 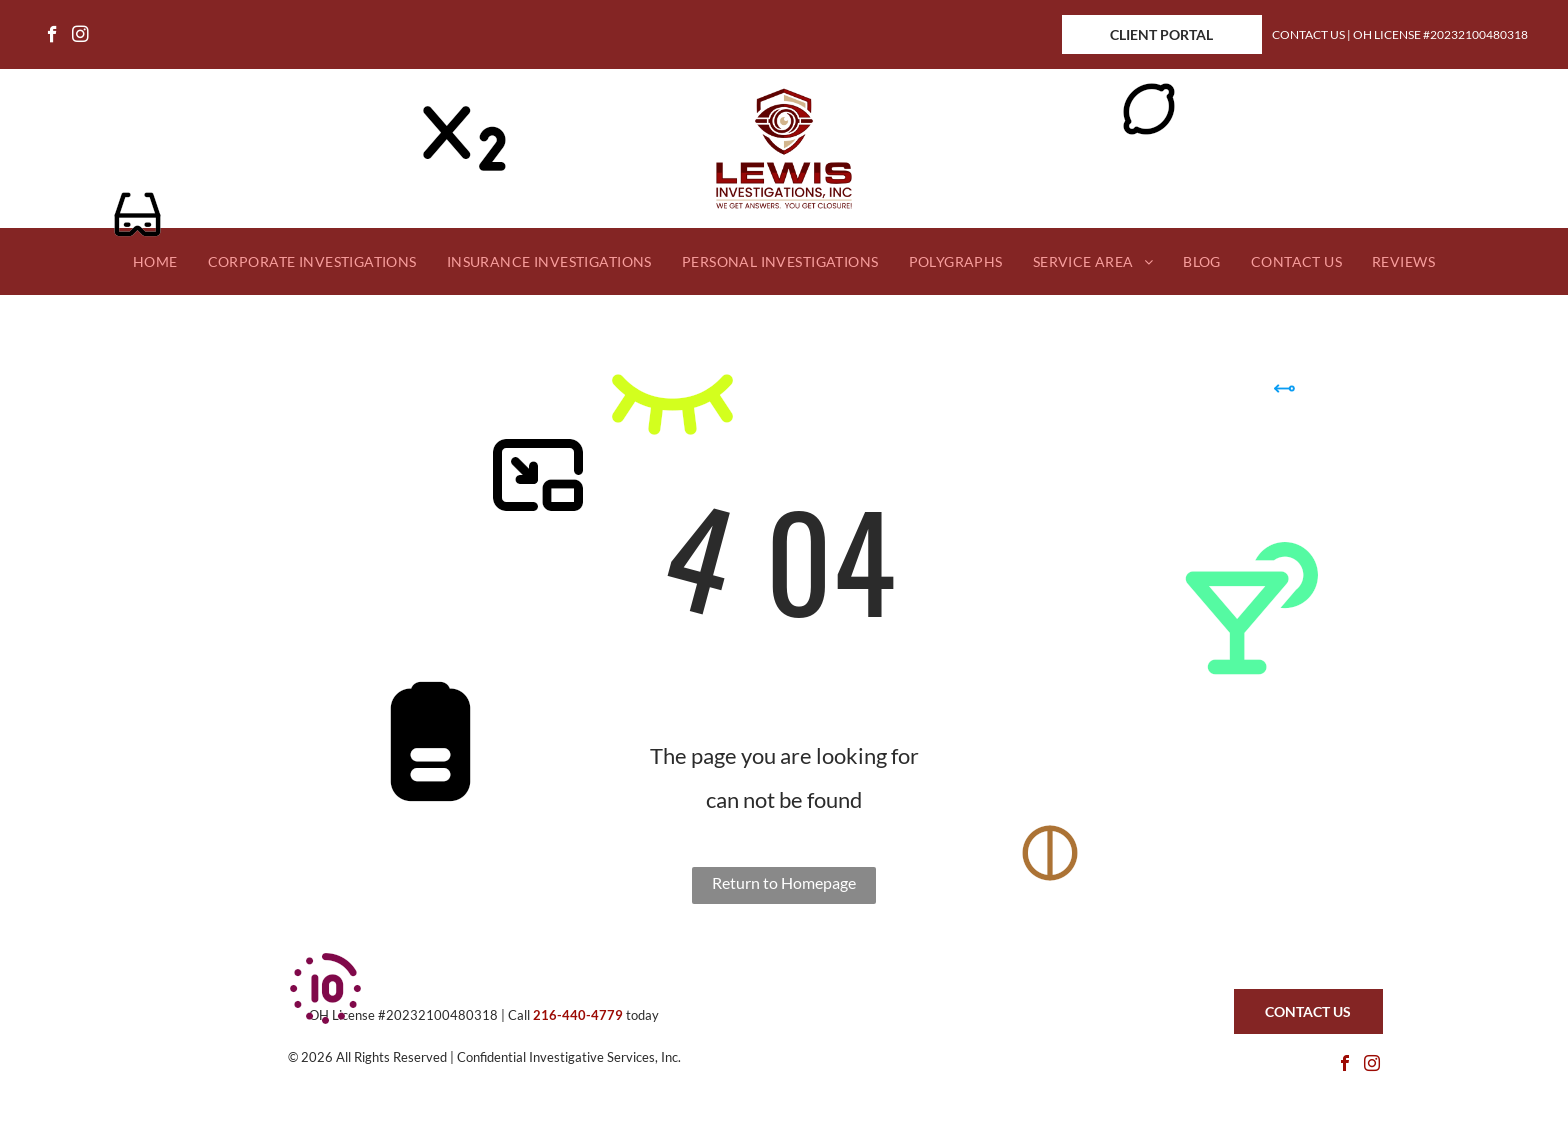 I want to click on hide password or sensitive content, so click(x=672, y=398).